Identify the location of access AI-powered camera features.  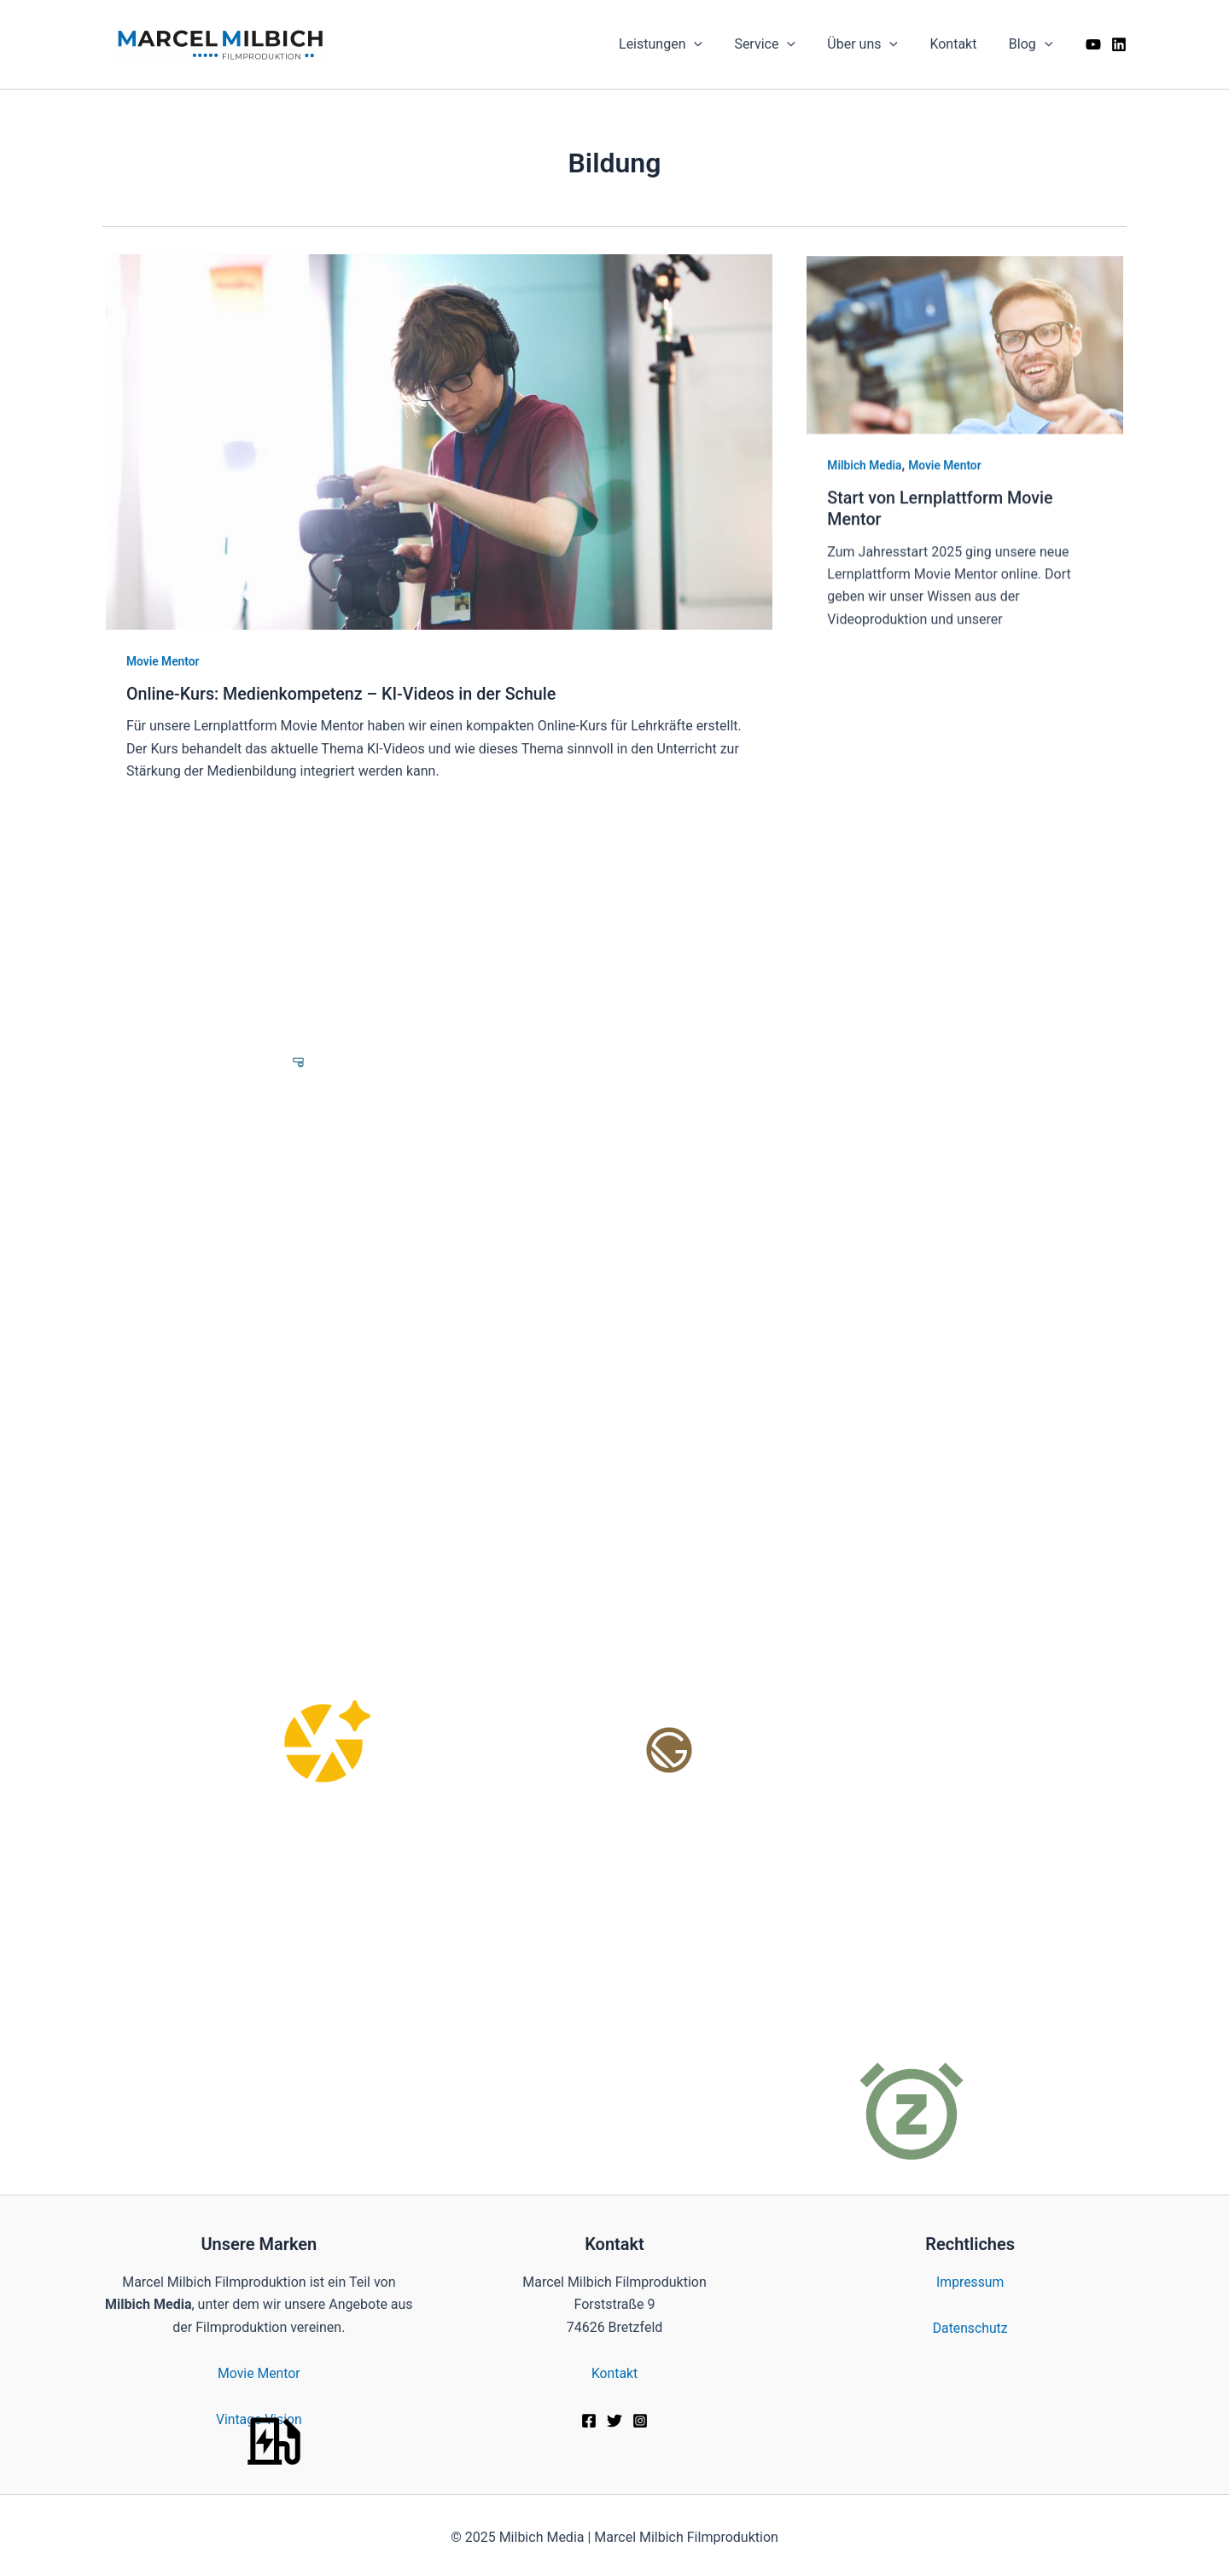
(323, 1743).